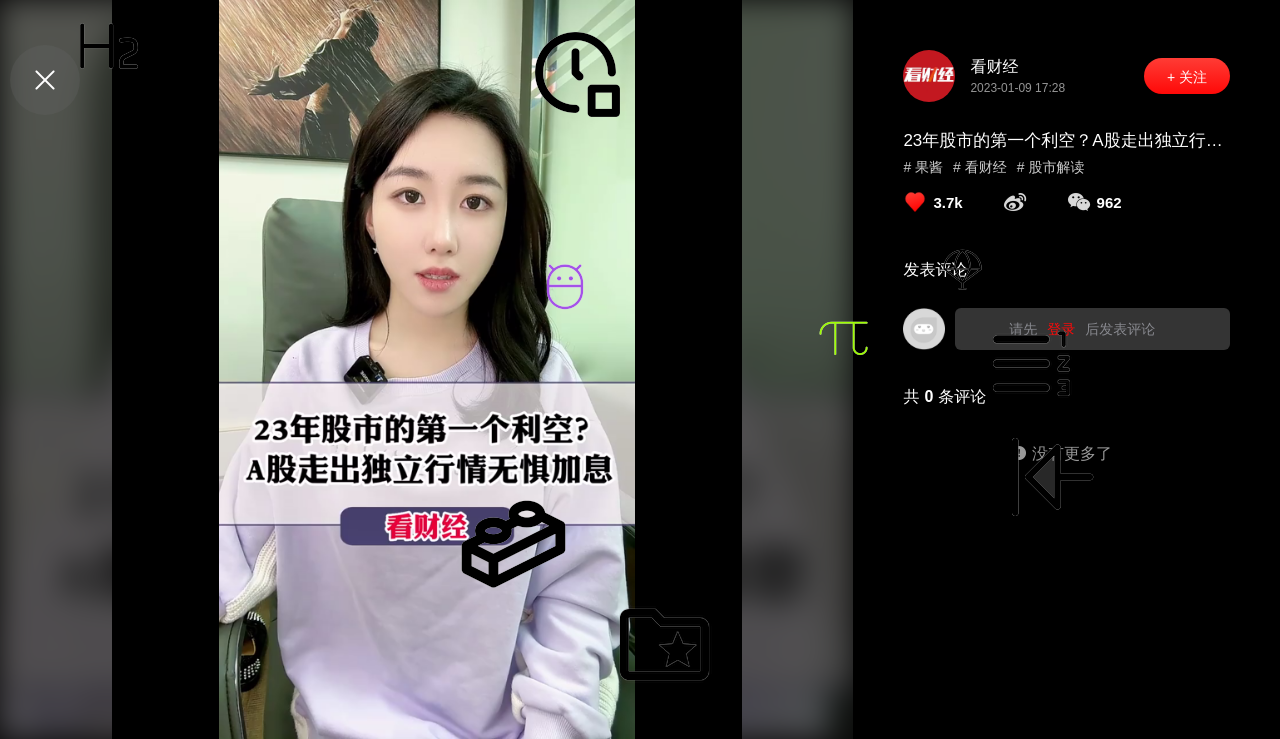 The height and width of the screenshot is (739, 1280). What do you see at coordinates (109, 46) in the screenshot?
I see `format text as heading level 2` at bounding box center [109, 46].